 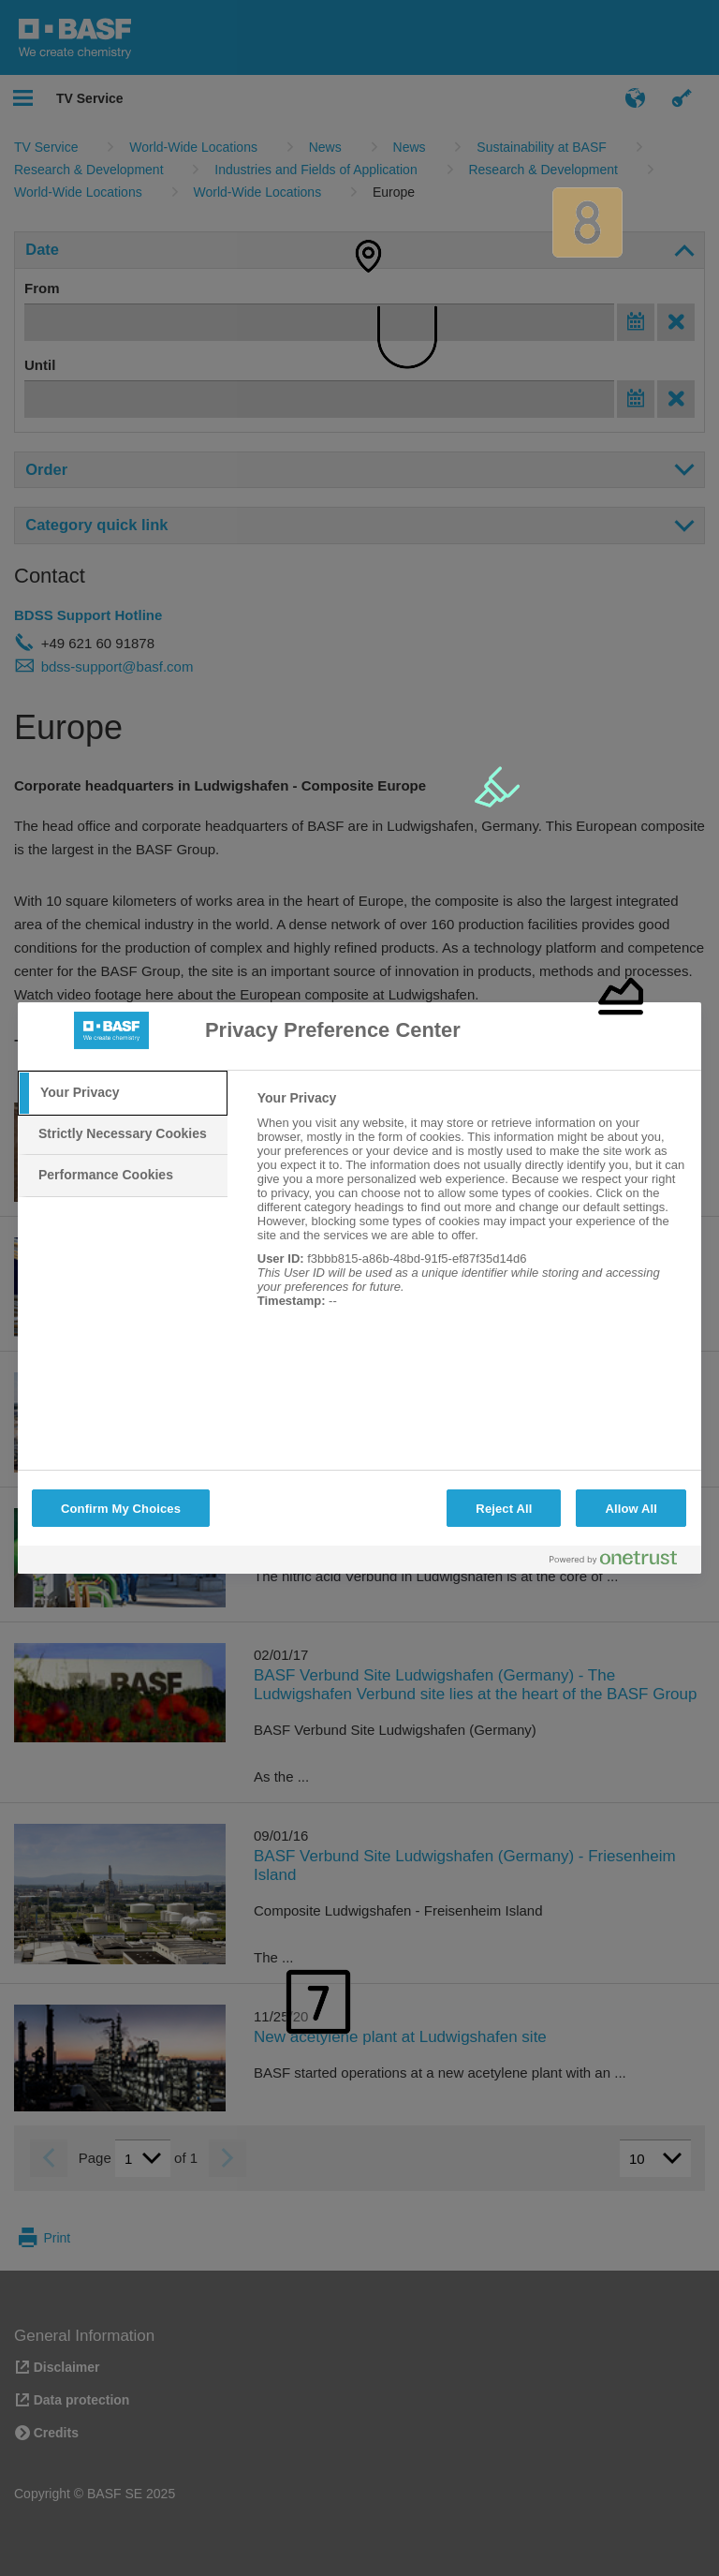 I want to click on indicates item number eight in a list or sequence, so click(x=587, y=222).